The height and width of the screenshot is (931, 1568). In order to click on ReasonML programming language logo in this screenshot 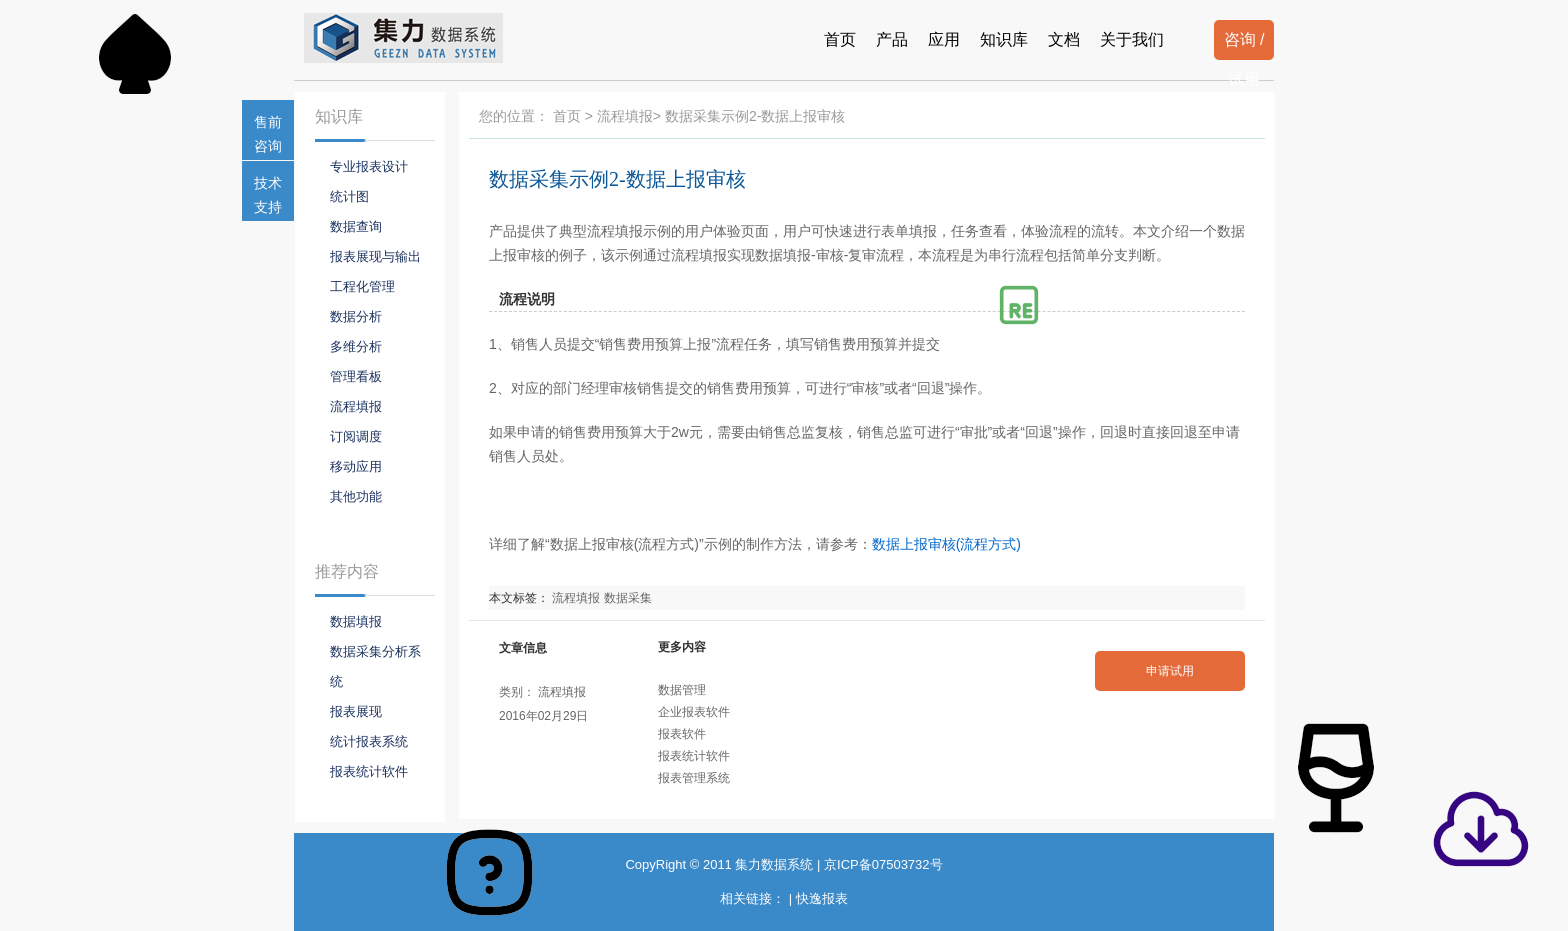, I will do `click(1019, 305)`.